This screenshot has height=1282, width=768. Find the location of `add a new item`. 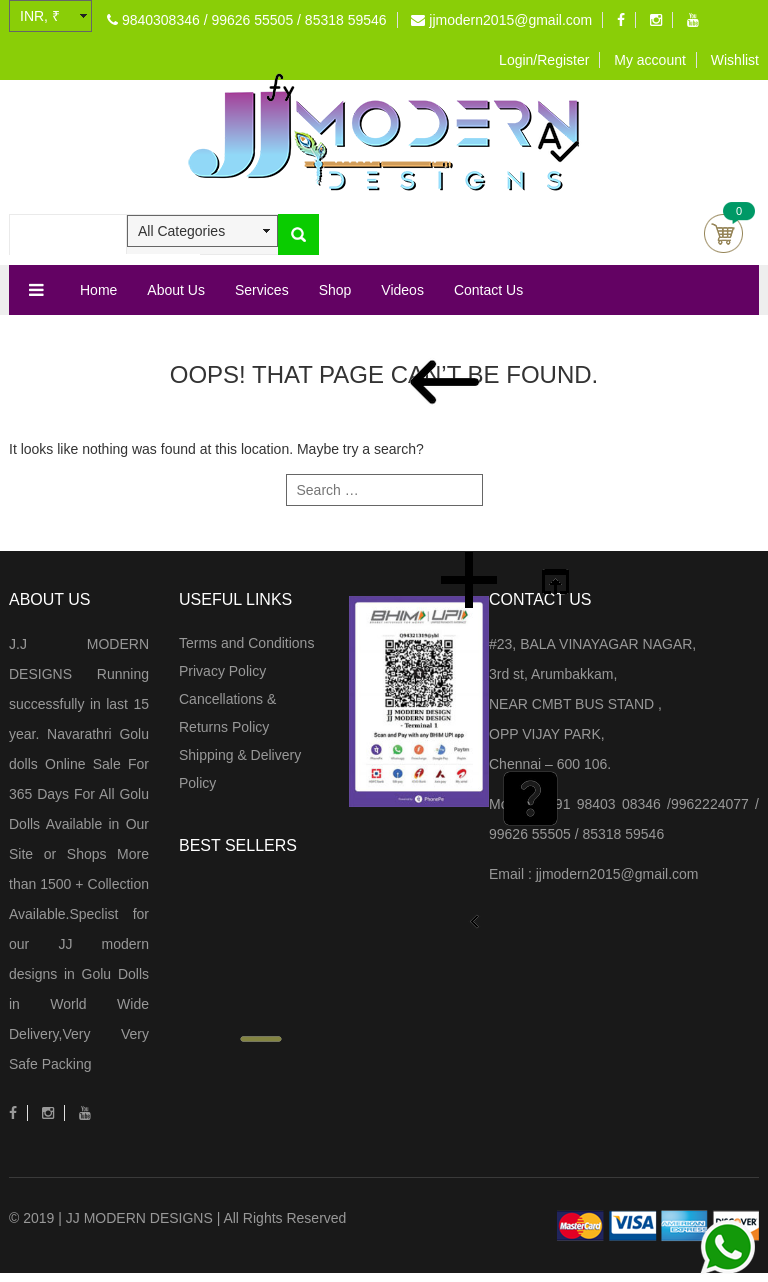

add a new item is located at coordinates (469, 580).